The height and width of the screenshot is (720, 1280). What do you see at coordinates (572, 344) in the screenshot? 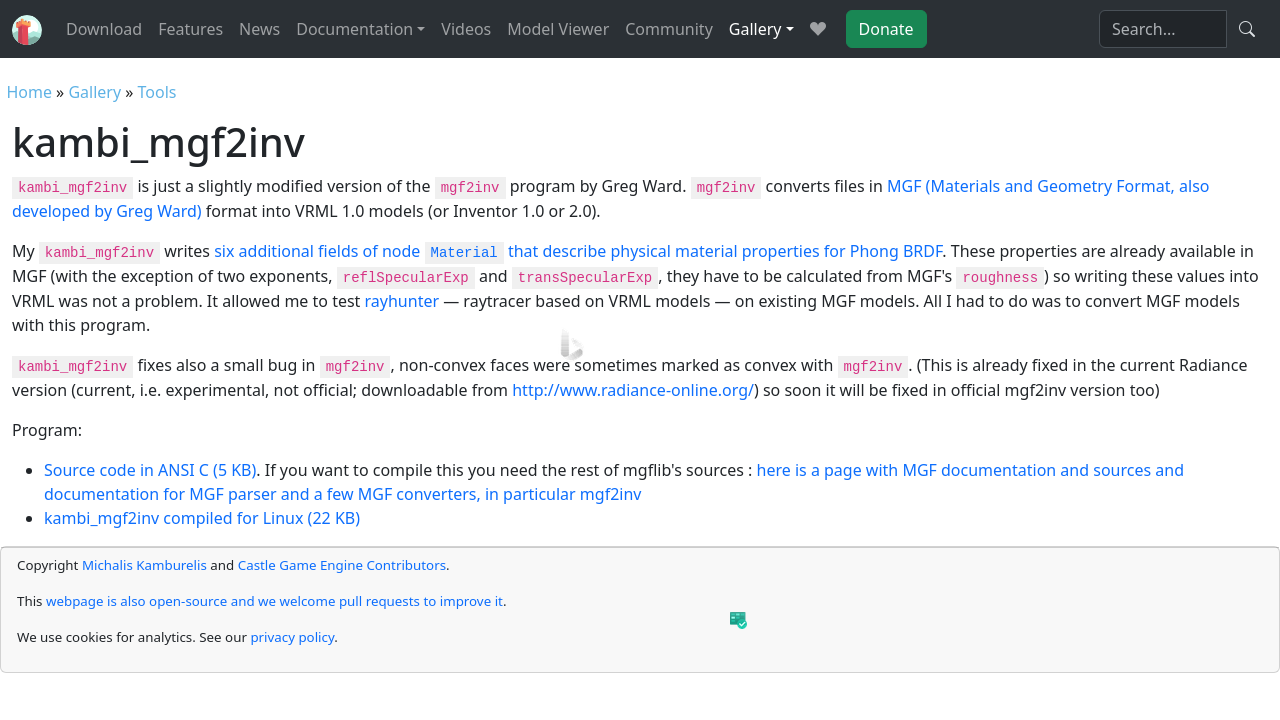
I see `open microsoft bing search app` at bounding box center [572, 344].